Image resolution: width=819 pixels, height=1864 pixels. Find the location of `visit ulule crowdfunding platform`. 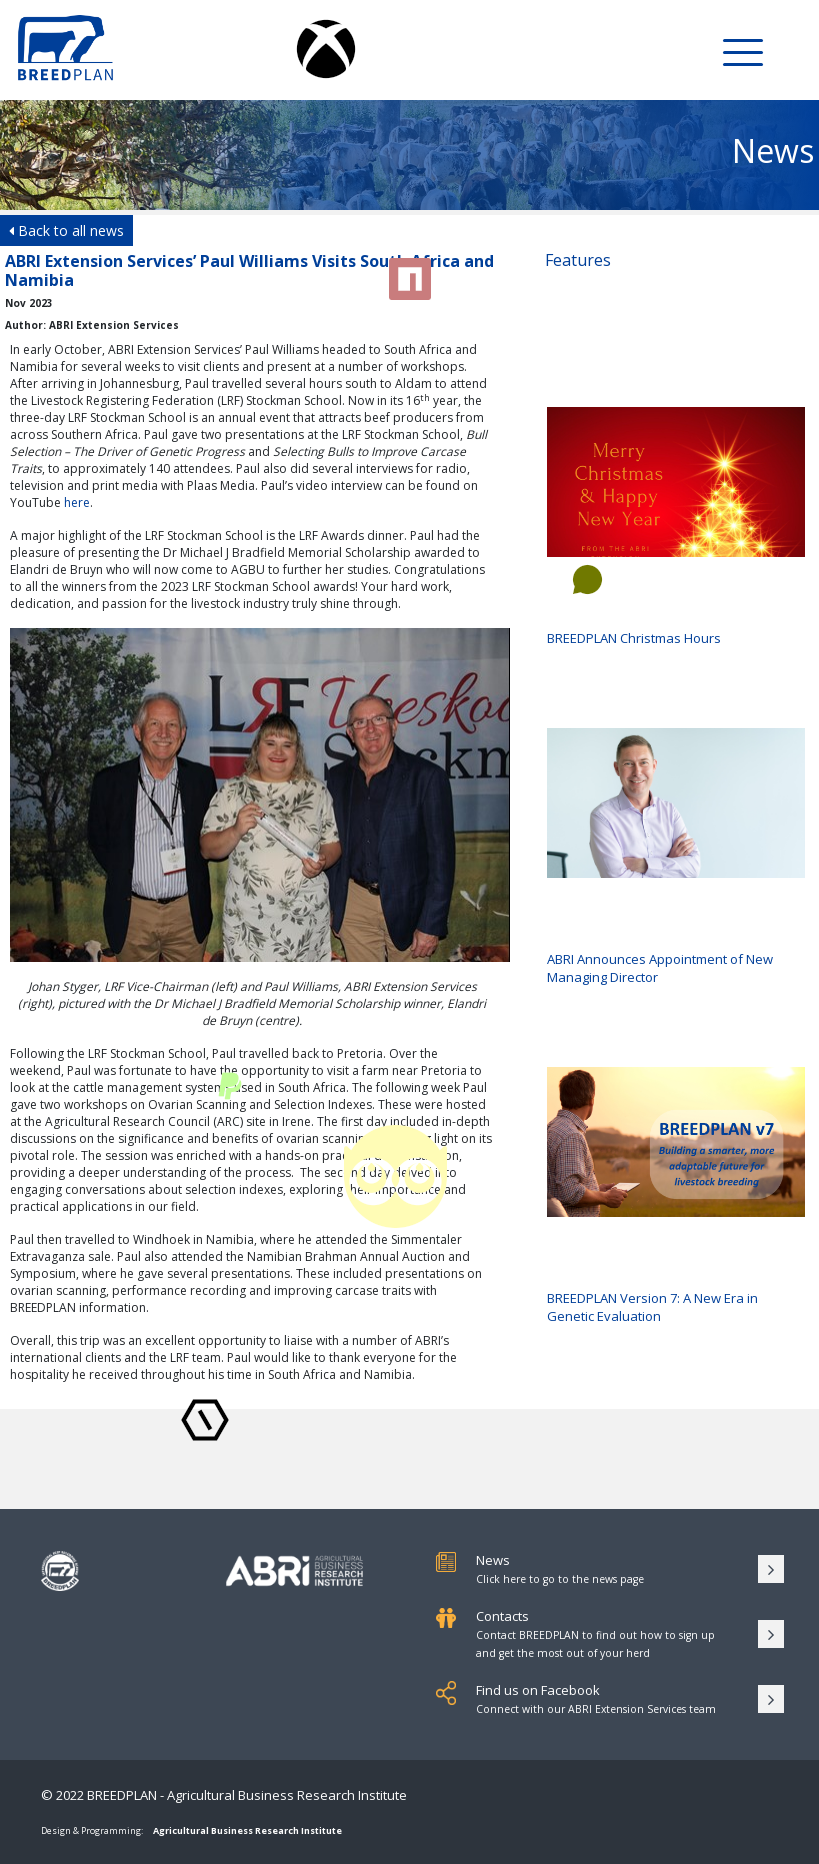

visit ulule crowdfunding platform is located at coordinates (395, 1176).